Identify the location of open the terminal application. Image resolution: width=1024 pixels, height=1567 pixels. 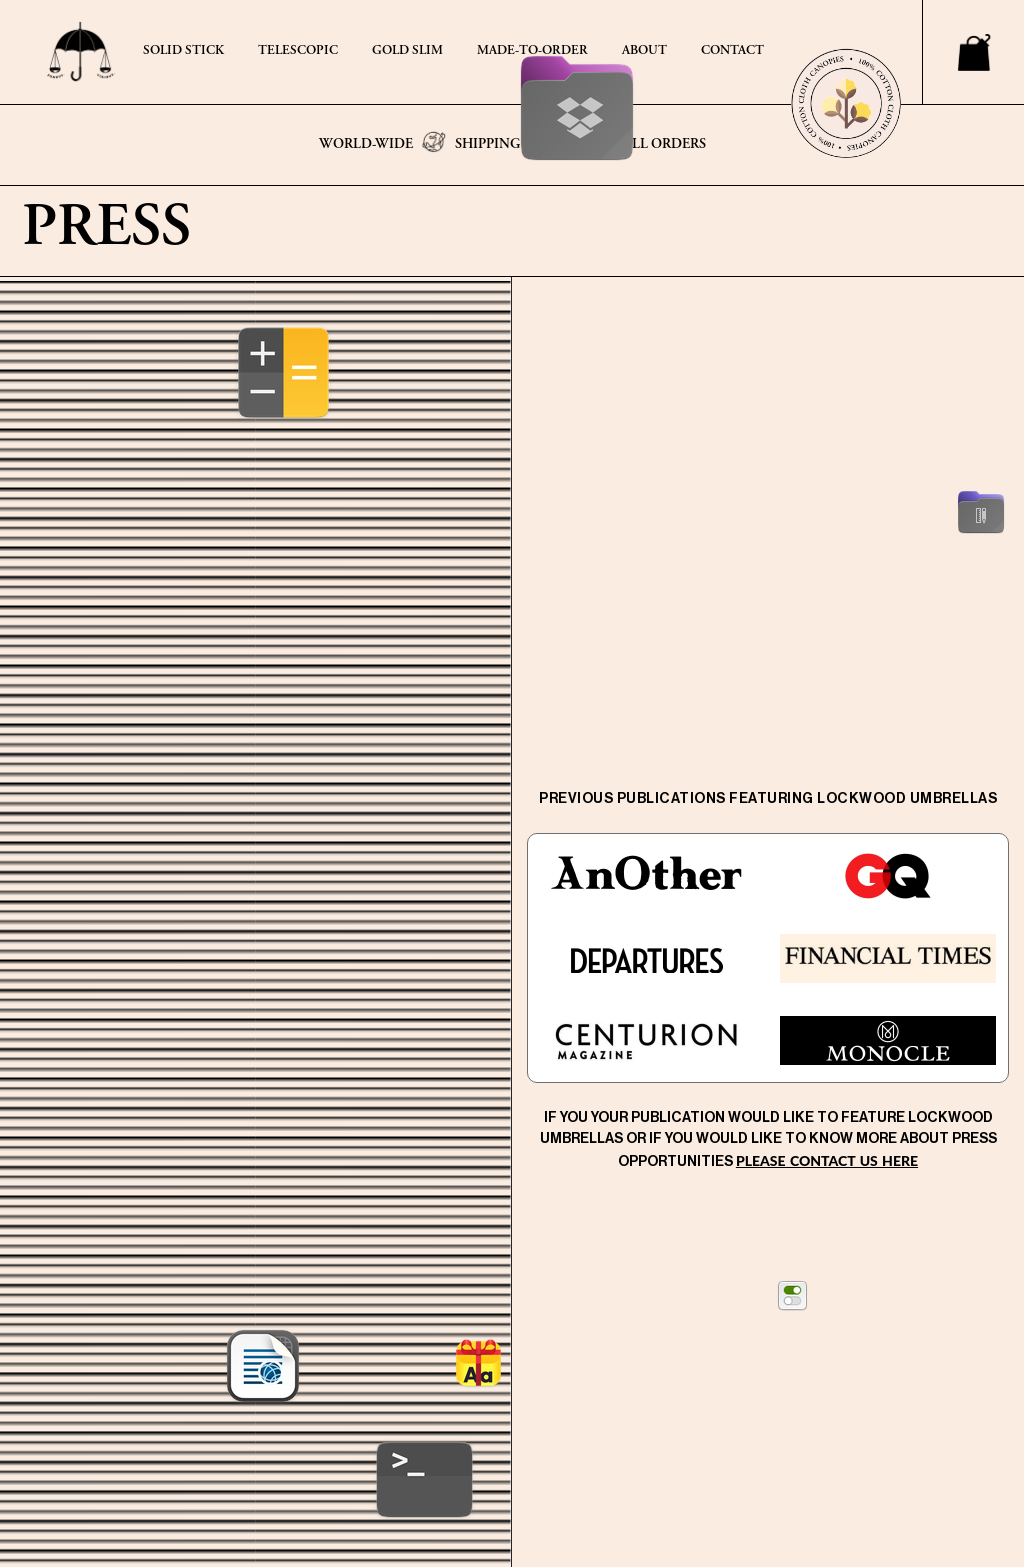
(424, 1479).